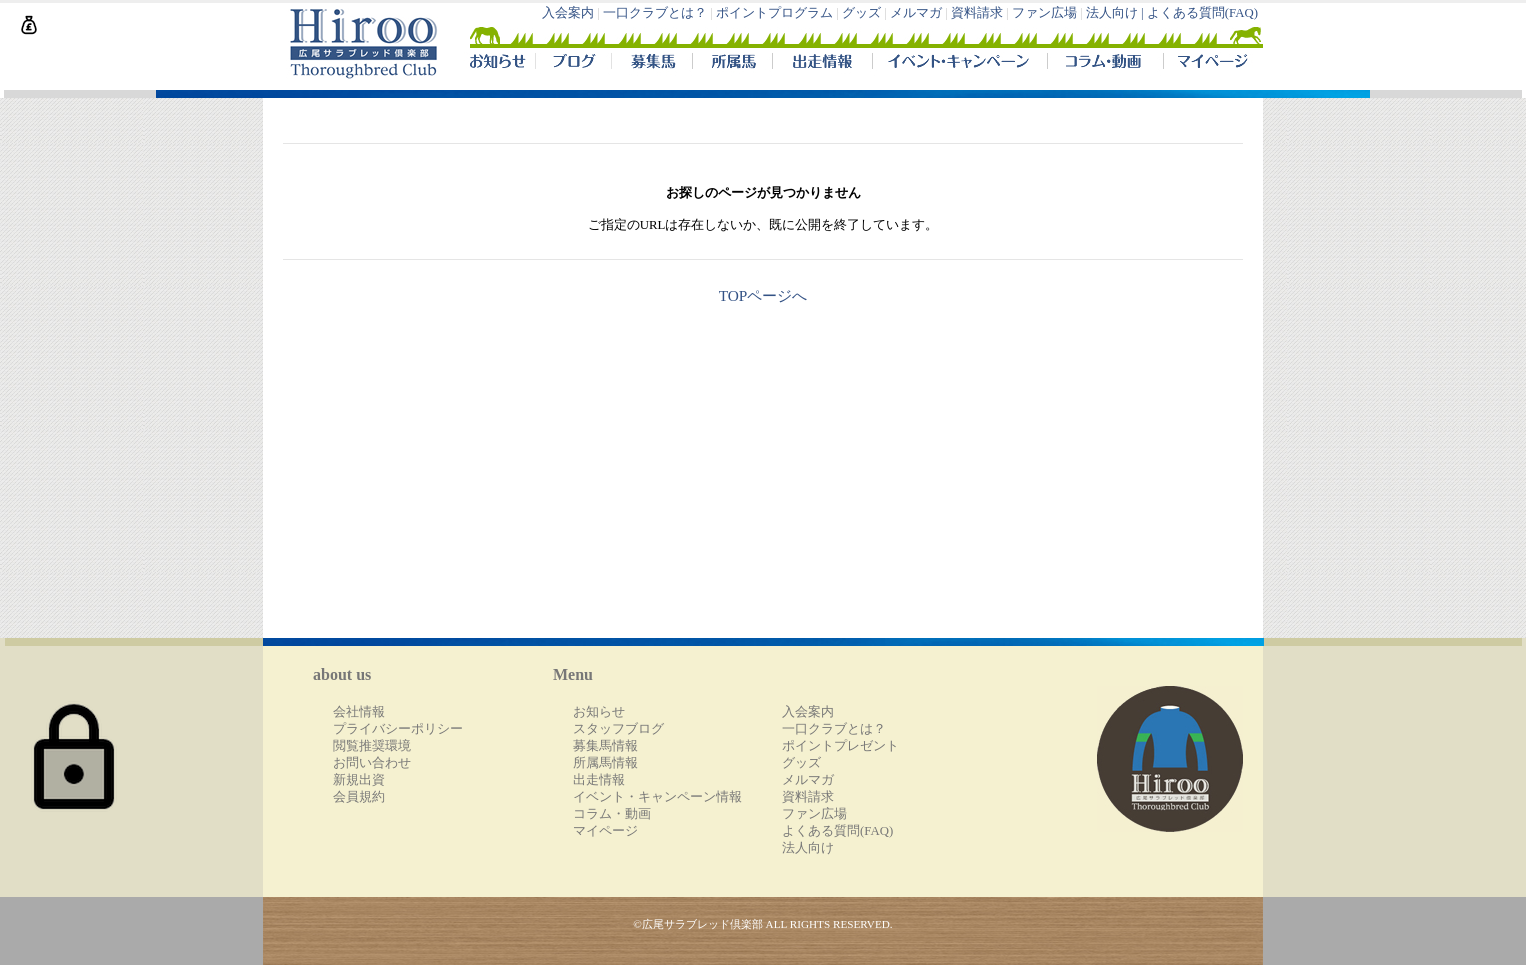 This screenshot has width=1526, height=965. I want to click on indicates a secure connection, so click(74, 759).